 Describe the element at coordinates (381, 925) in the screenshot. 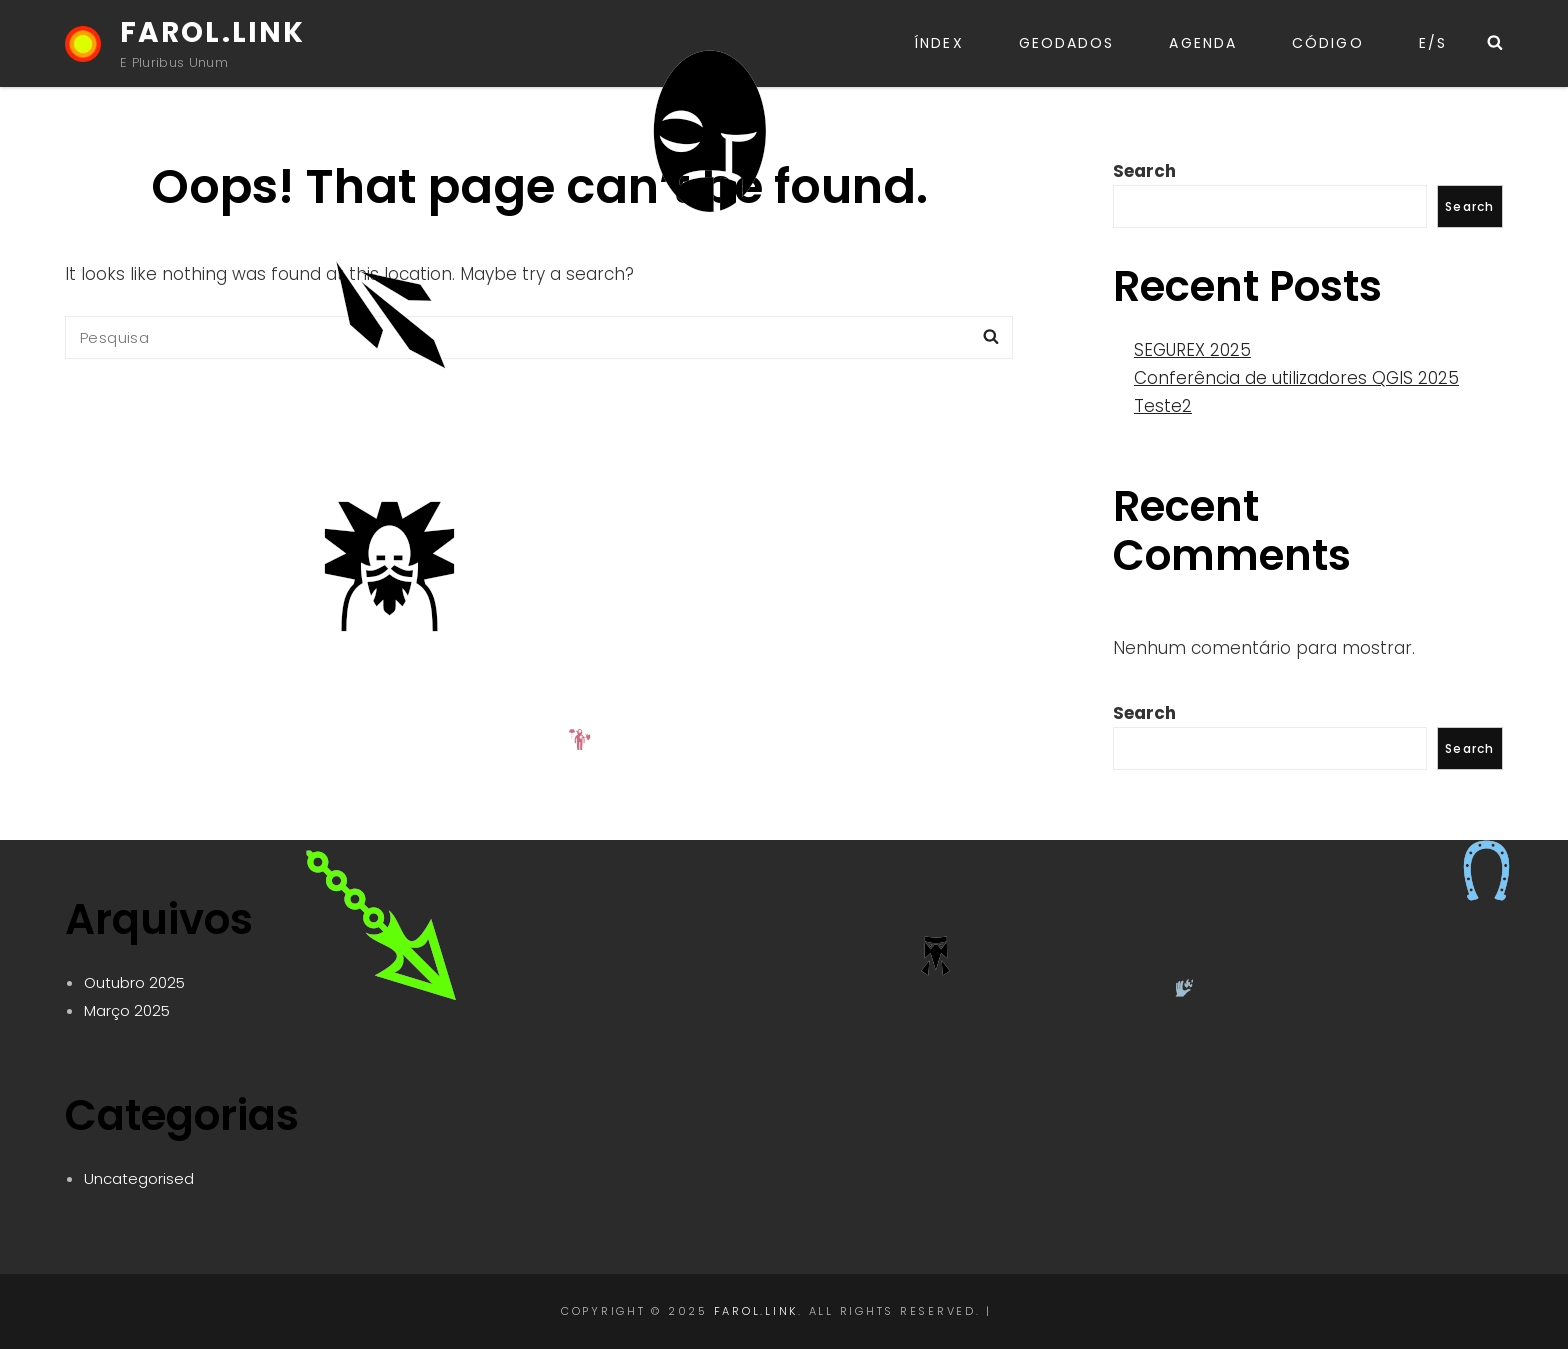

I see `equip harpoon weapon or grappling tool` at that location.